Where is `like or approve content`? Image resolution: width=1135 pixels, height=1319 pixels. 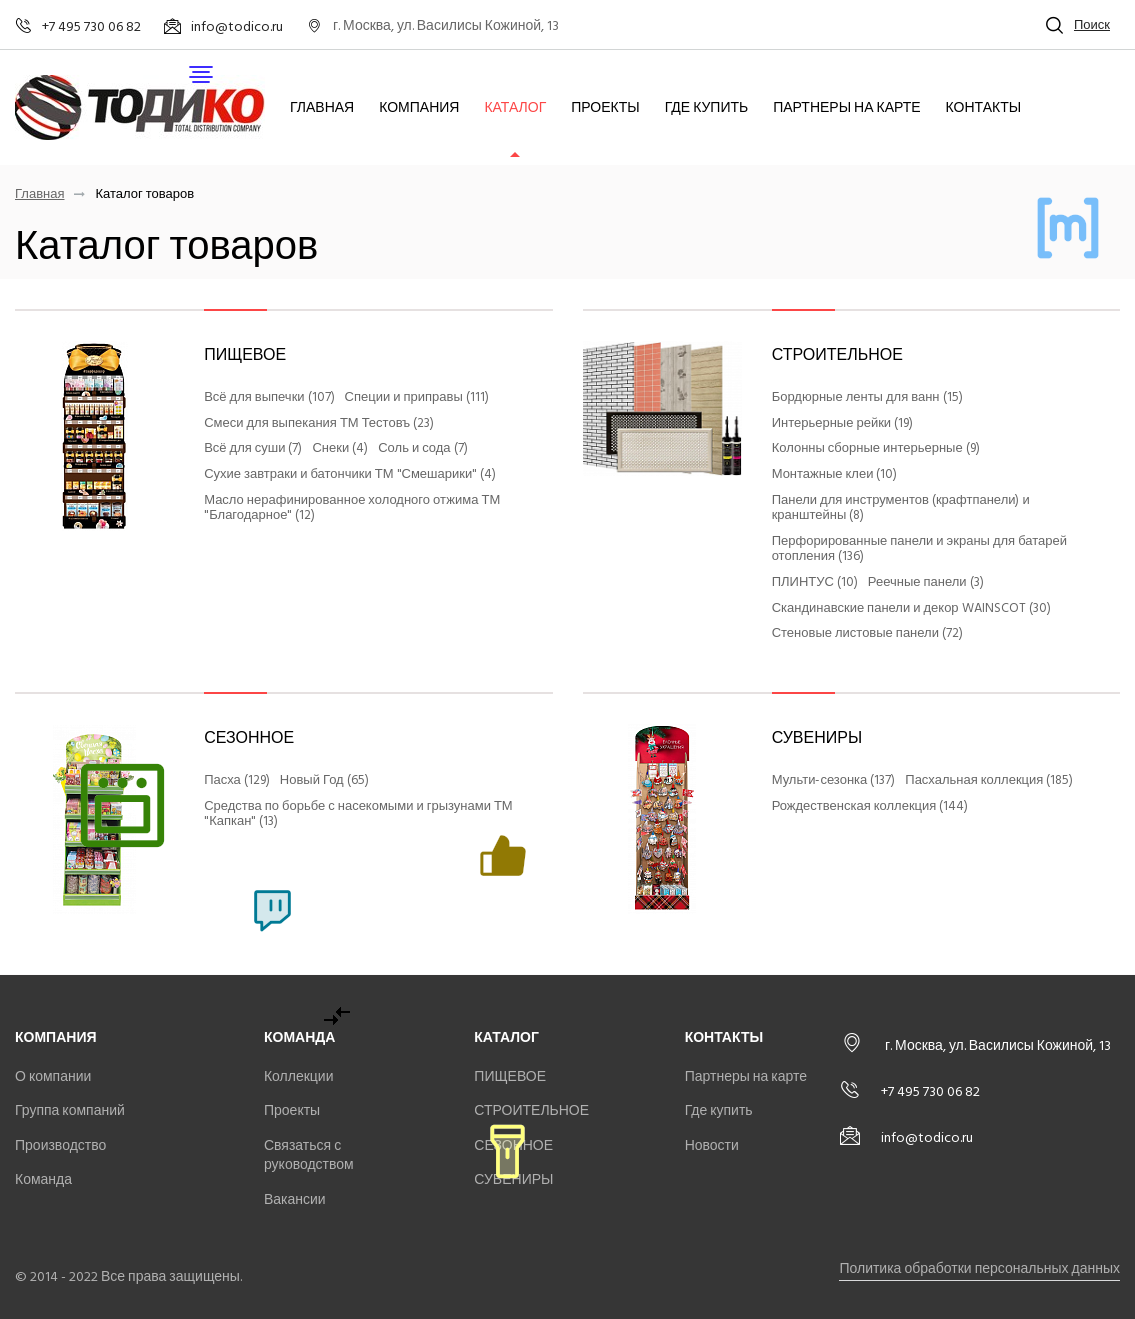 like or approve content is located at coordinates (503, 858).